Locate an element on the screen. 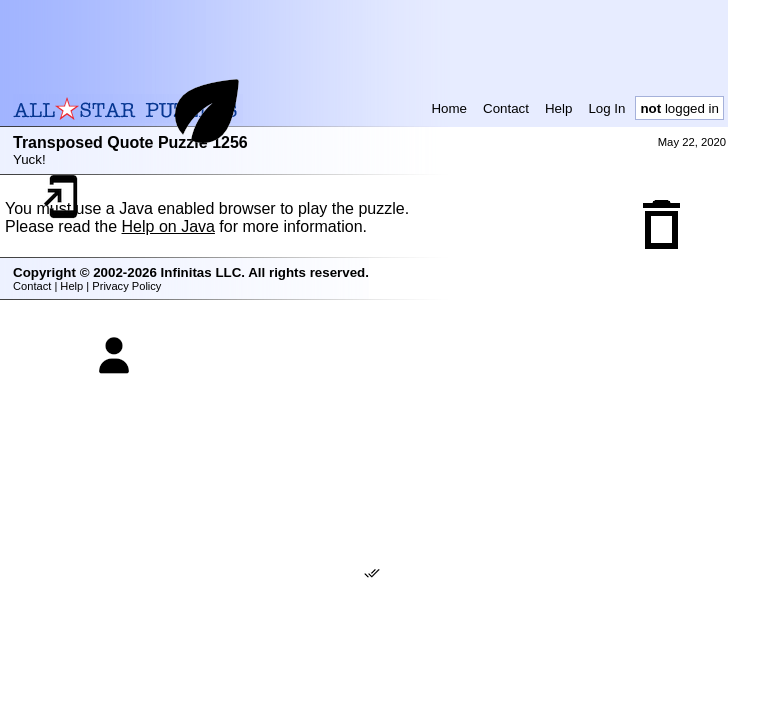 The height and width of the screenshot is (720, 768). message sent and read confirmation is located at coordinates (372, 573).